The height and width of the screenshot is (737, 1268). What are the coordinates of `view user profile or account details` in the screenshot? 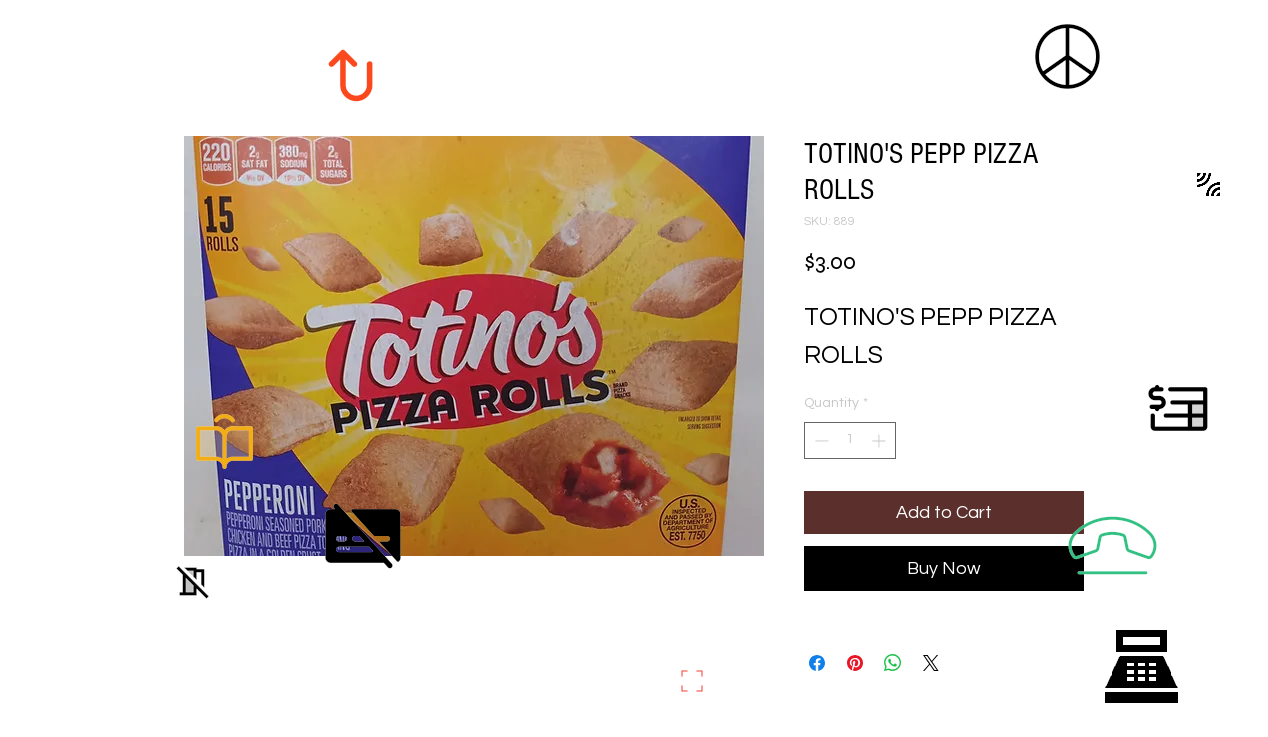 It's located at (224, 440).